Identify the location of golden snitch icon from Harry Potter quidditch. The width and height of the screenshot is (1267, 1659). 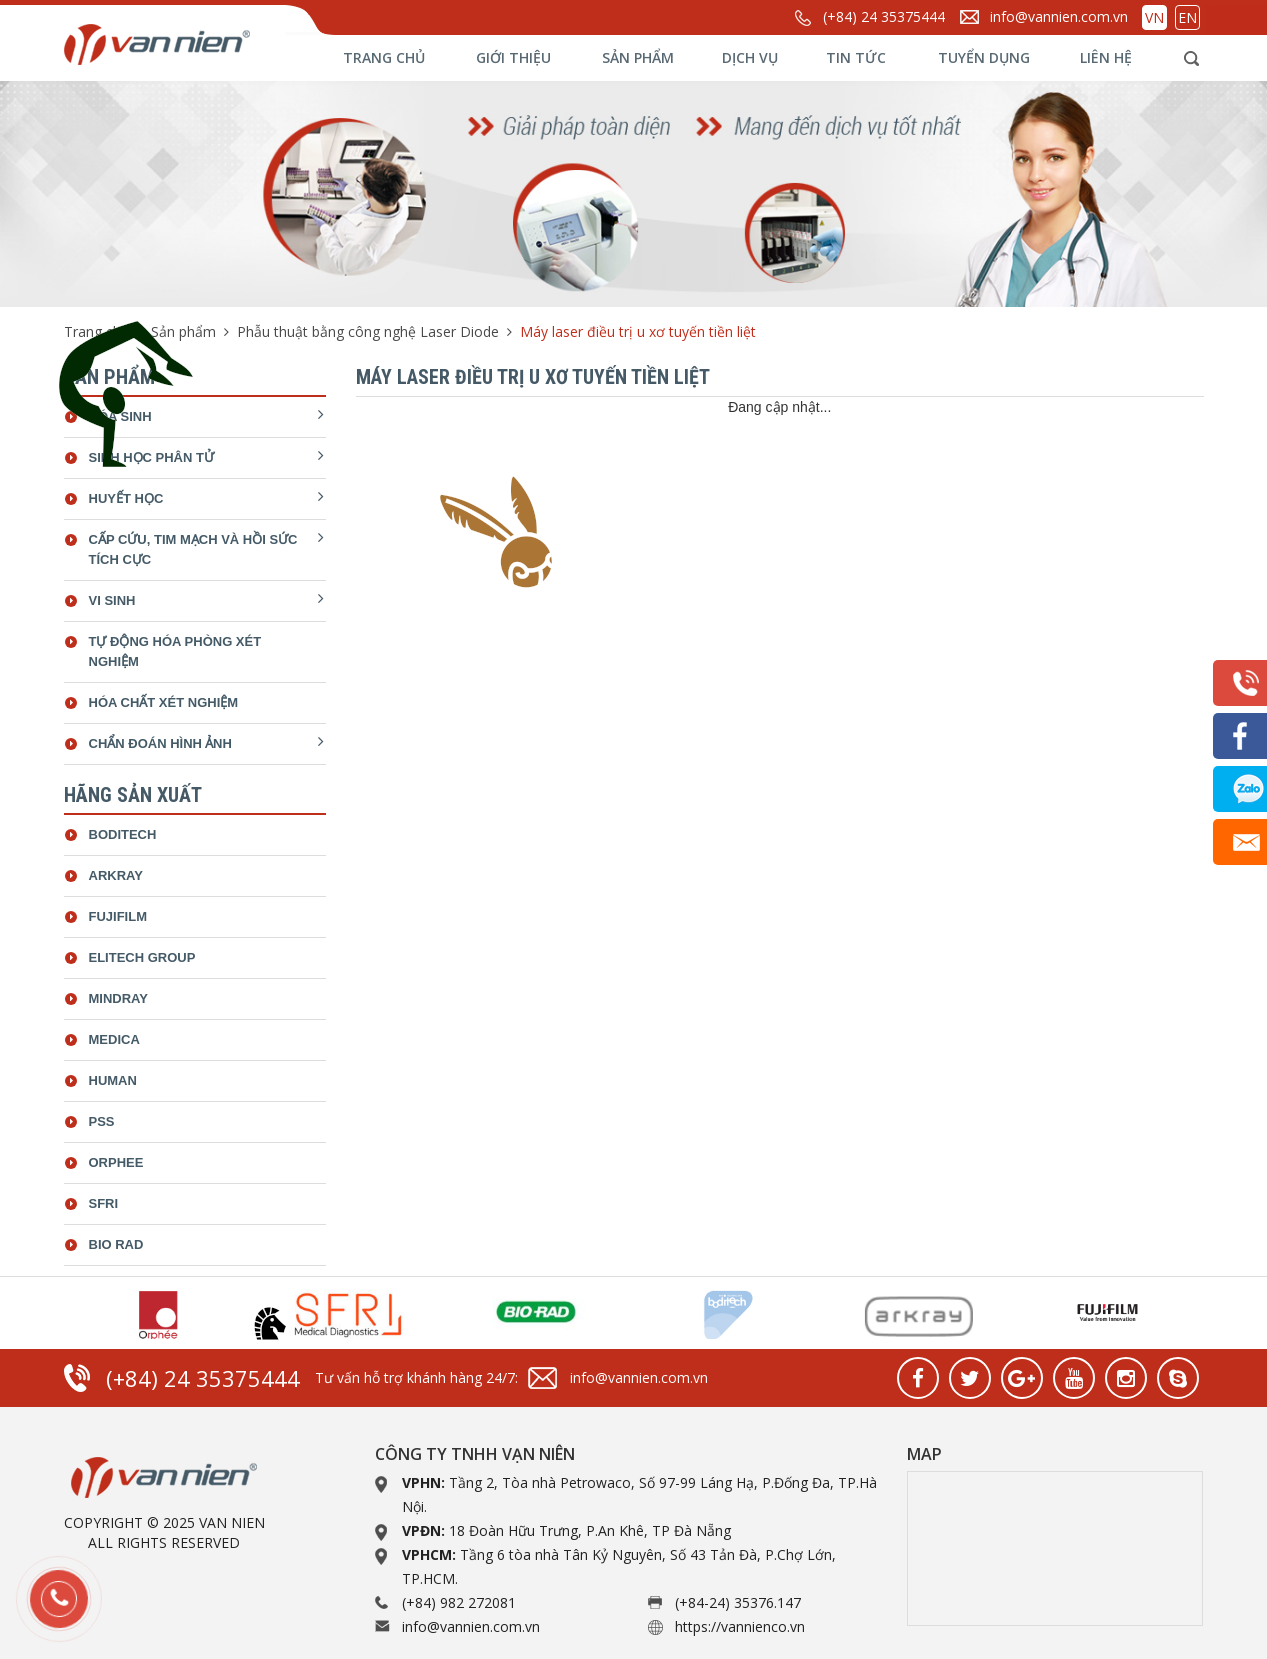
(496, 532).